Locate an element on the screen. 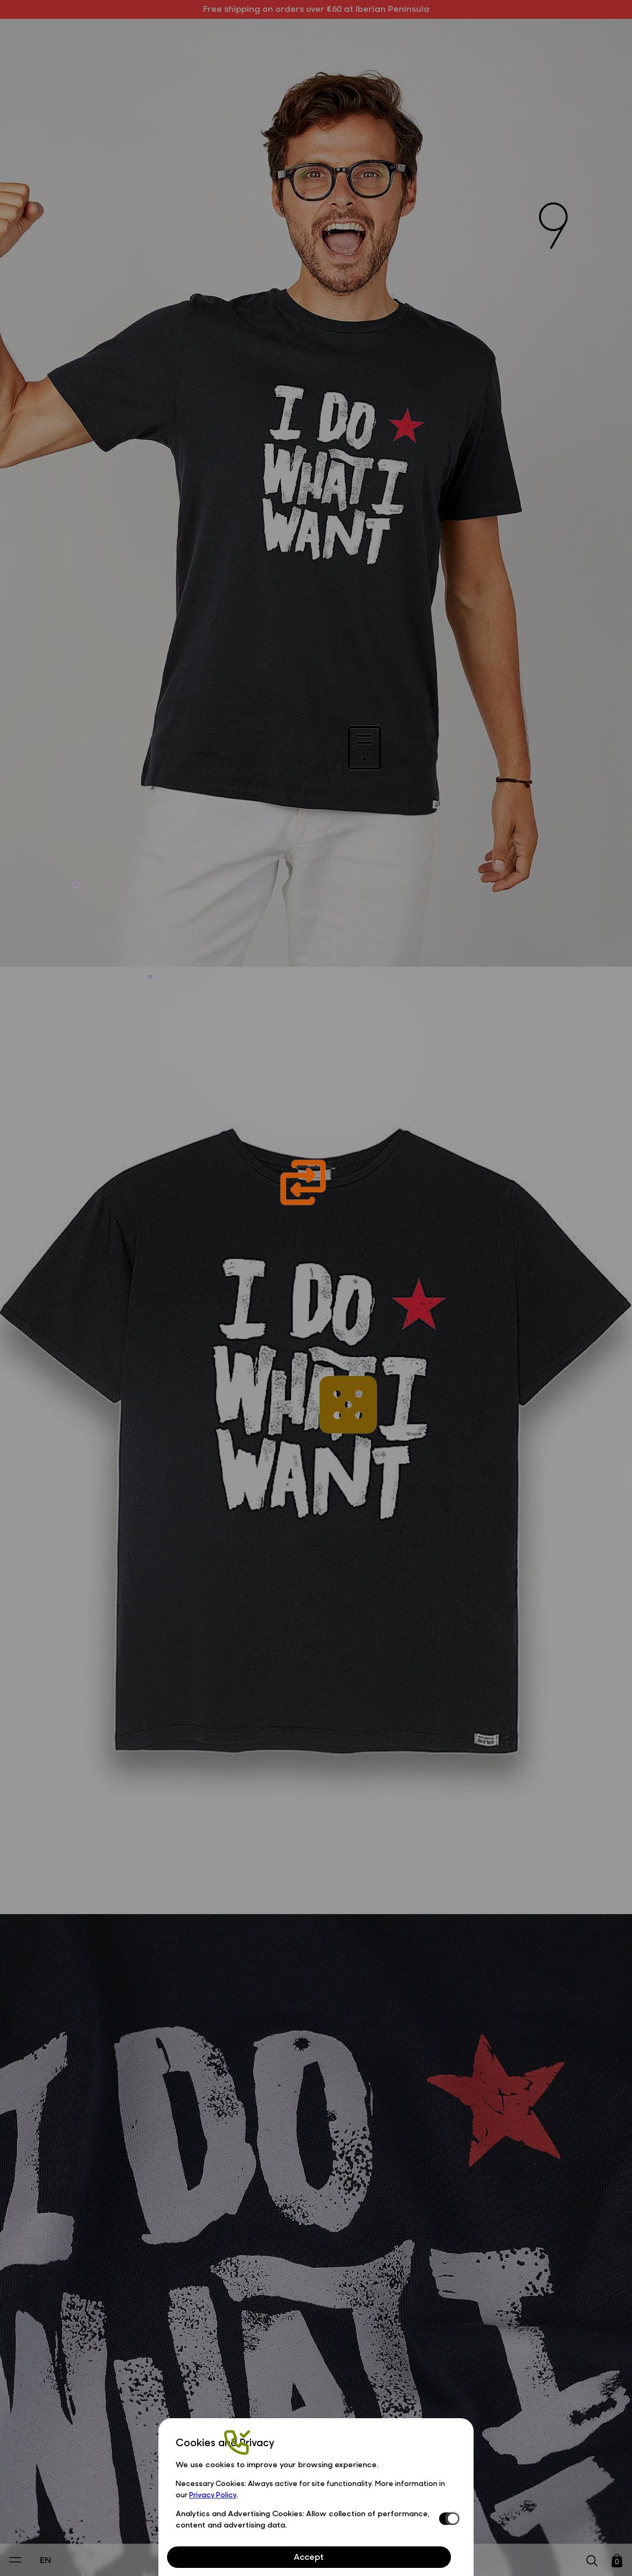  roll dice or randomize selection is located at coordinates (348, 1405).